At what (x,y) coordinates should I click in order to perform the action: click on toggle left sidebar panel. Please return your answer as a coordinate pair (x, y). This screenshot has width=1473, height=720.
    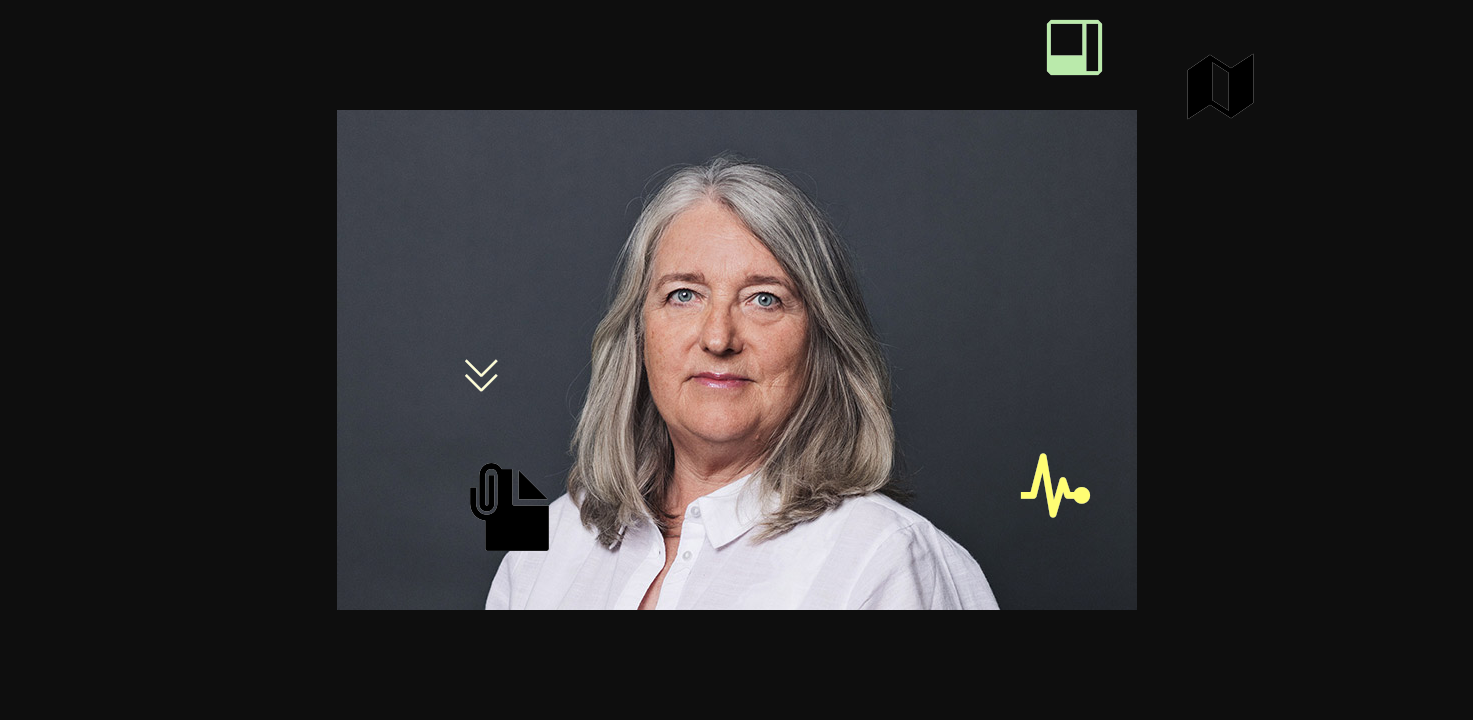
    Looking at the image, I should click on (1074, 47).